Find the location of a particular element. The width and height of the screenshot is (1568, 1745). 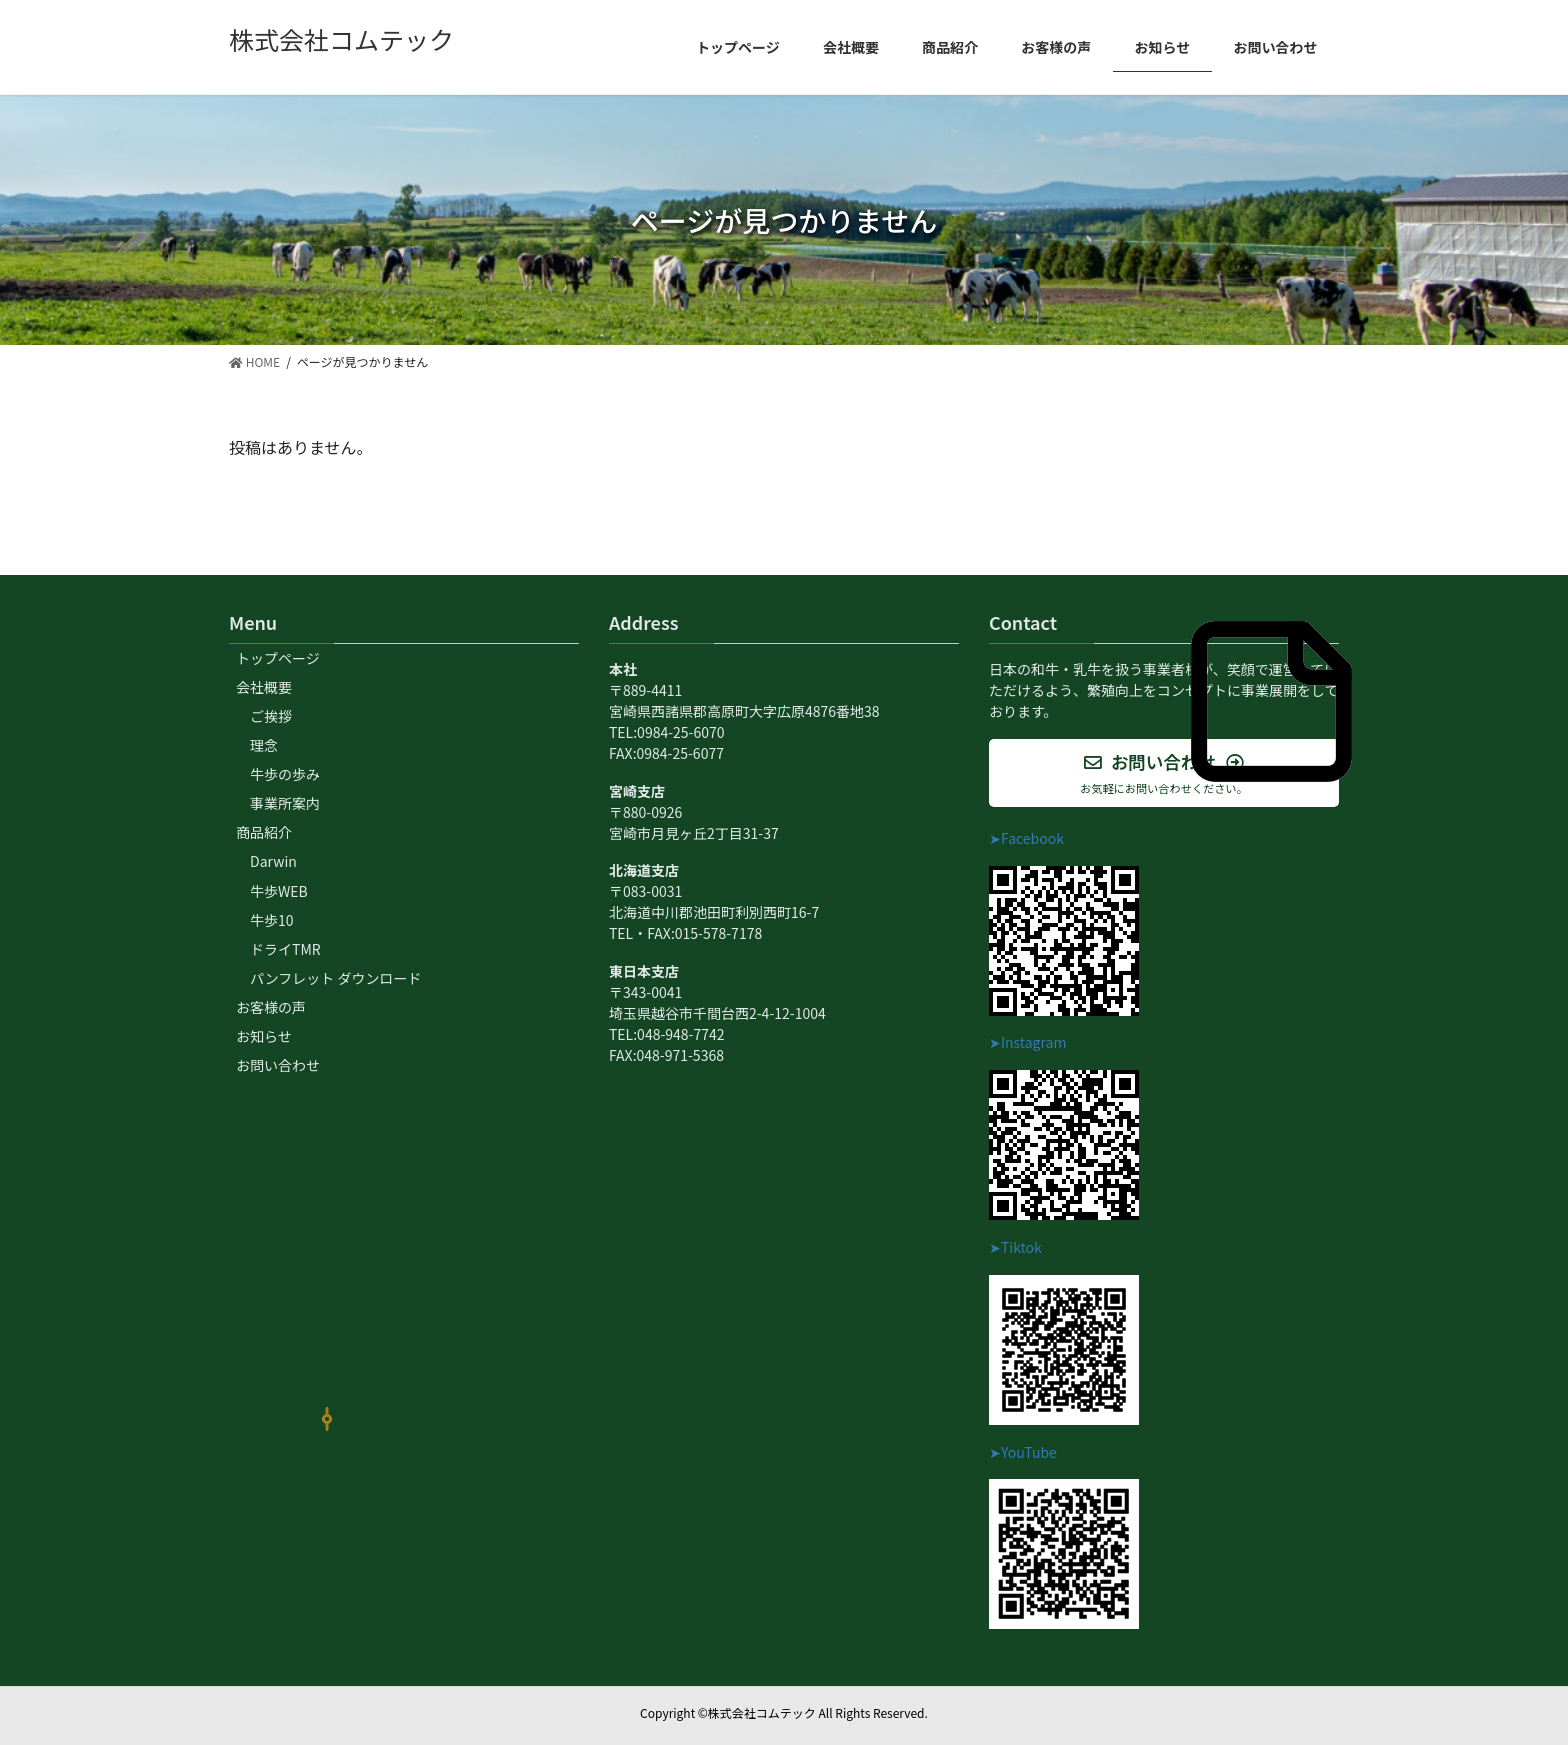

view commit history in version control is located at coordinates (327, 1419).